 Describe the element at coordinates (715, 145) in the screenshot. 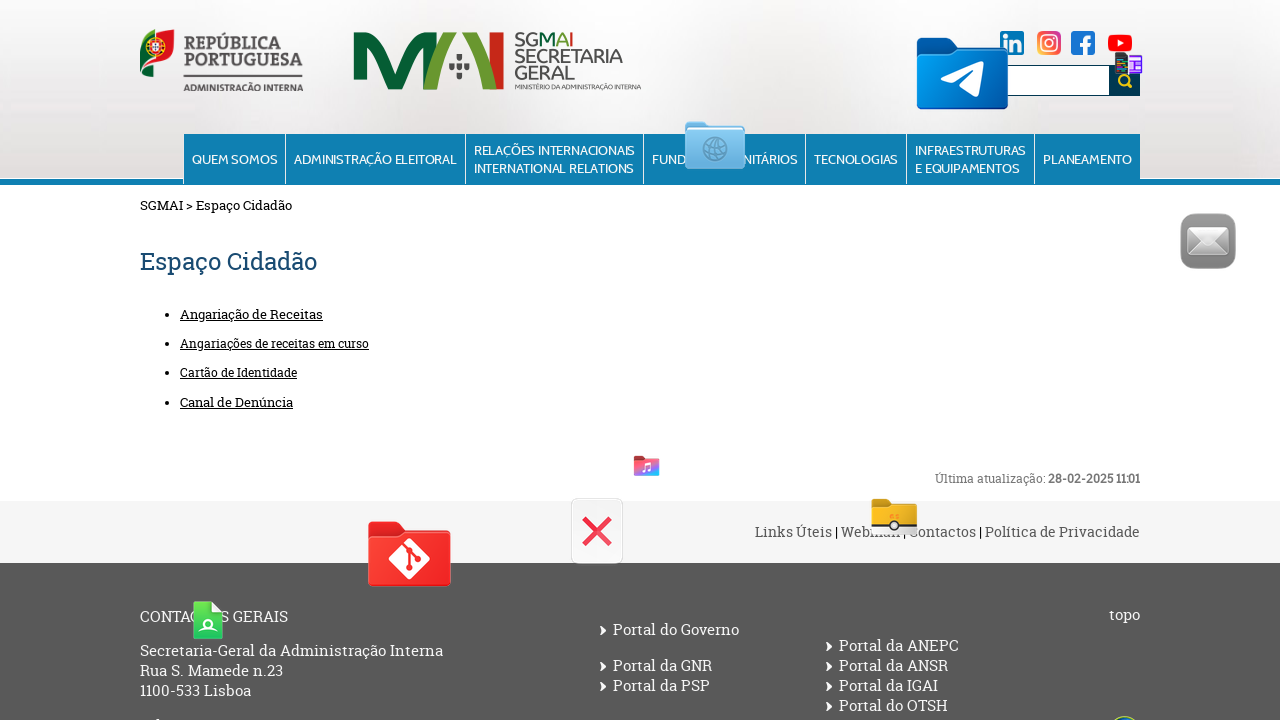

I see `folder containing HTML or web-related files` at that location.